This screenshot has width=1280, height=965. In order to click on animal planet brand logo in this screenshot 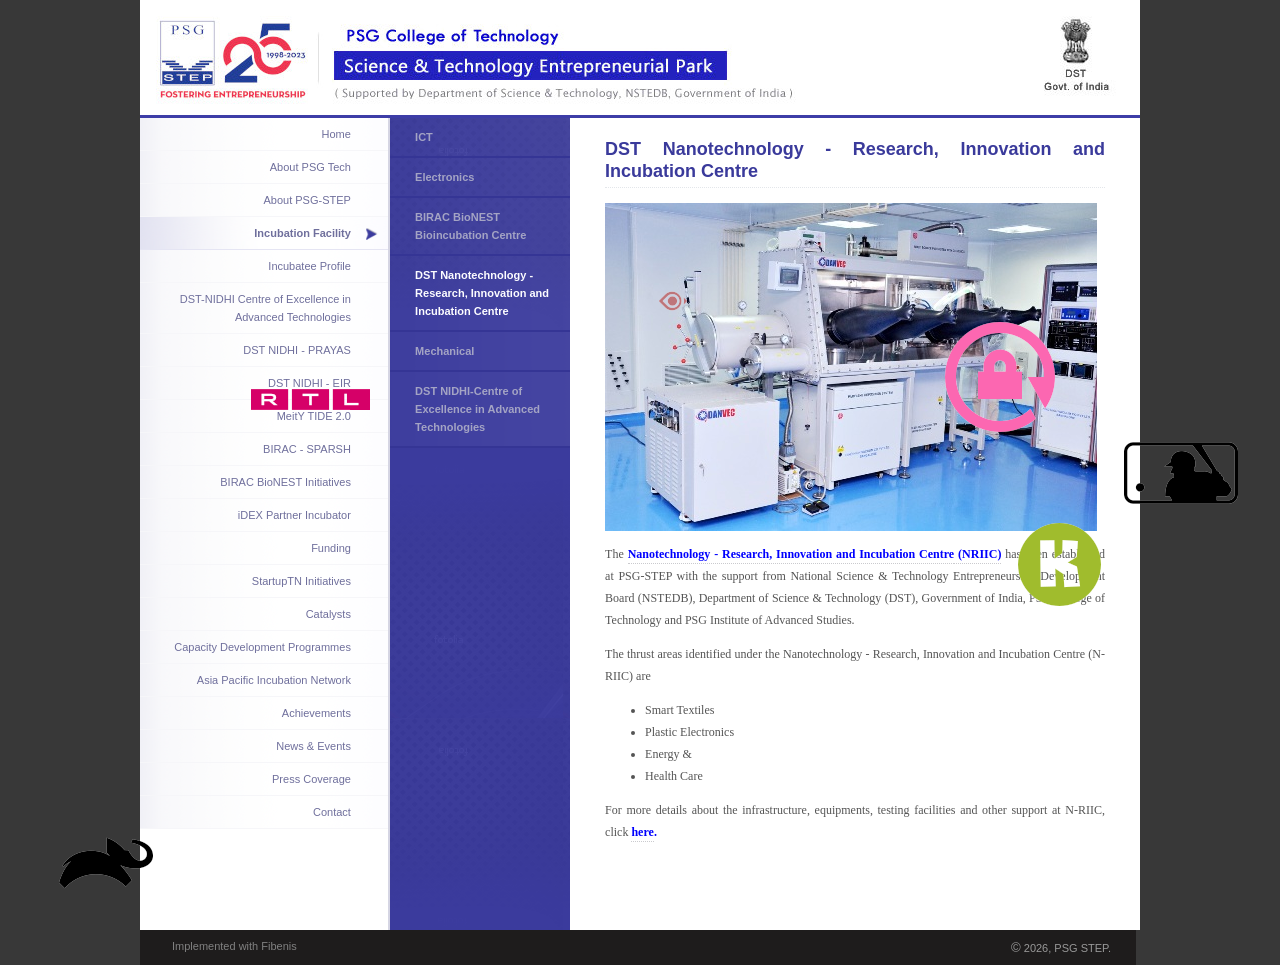, I will do `click(106, 863)`.